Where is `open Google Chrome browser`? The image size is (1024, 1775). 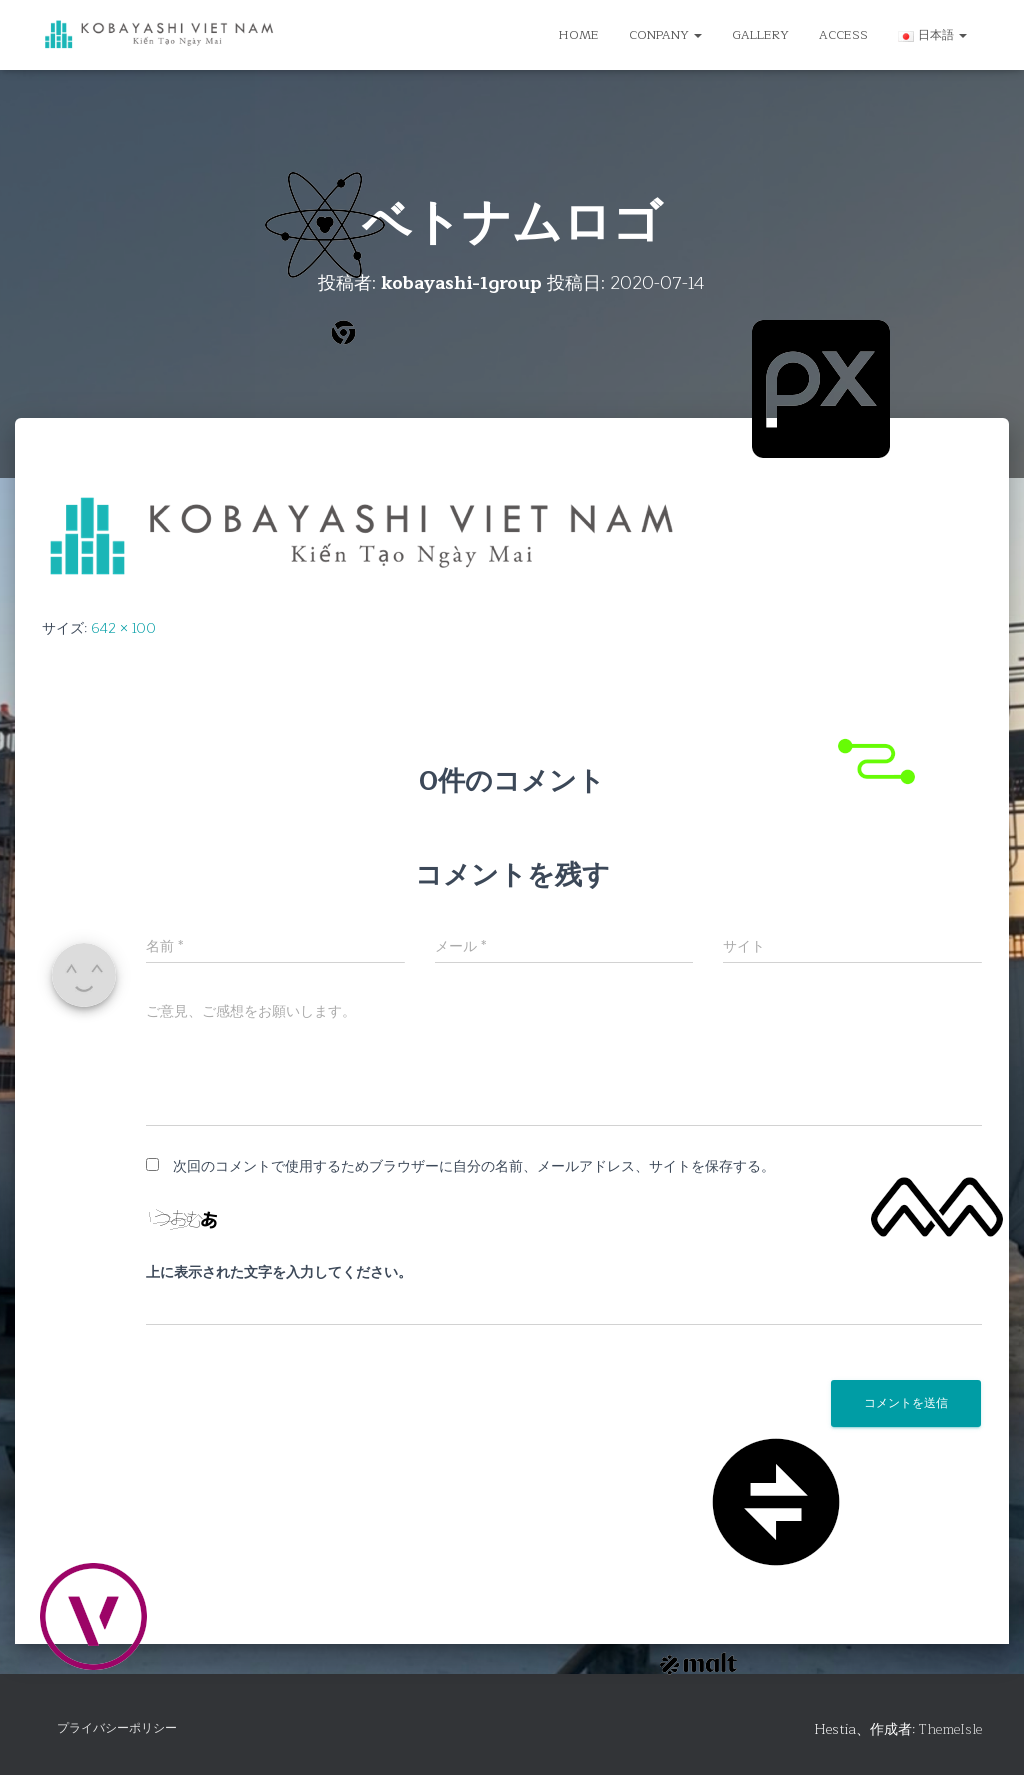 open Google Chrome browser is located at coordinates (343, 332).